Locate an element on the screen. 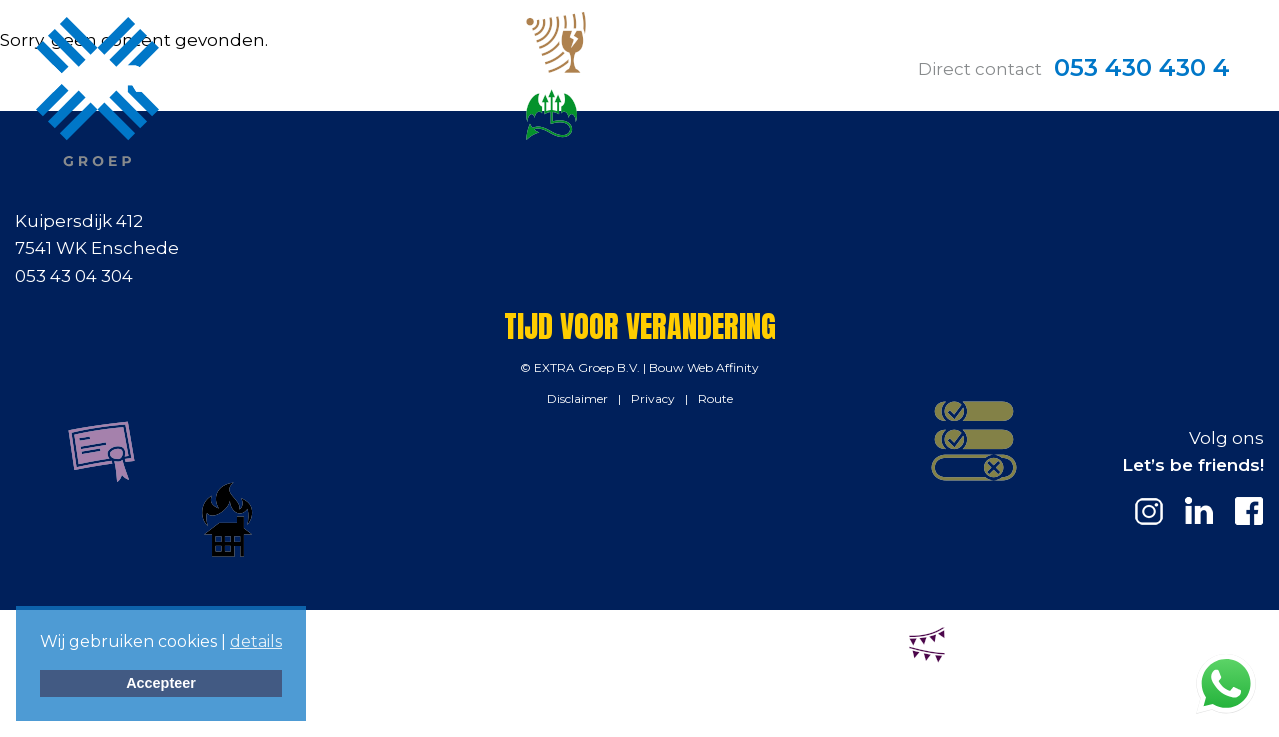 This screenshot has height=737, width=1279. adjust settings with multiple toggle switches is located at coordinates (974, 441).